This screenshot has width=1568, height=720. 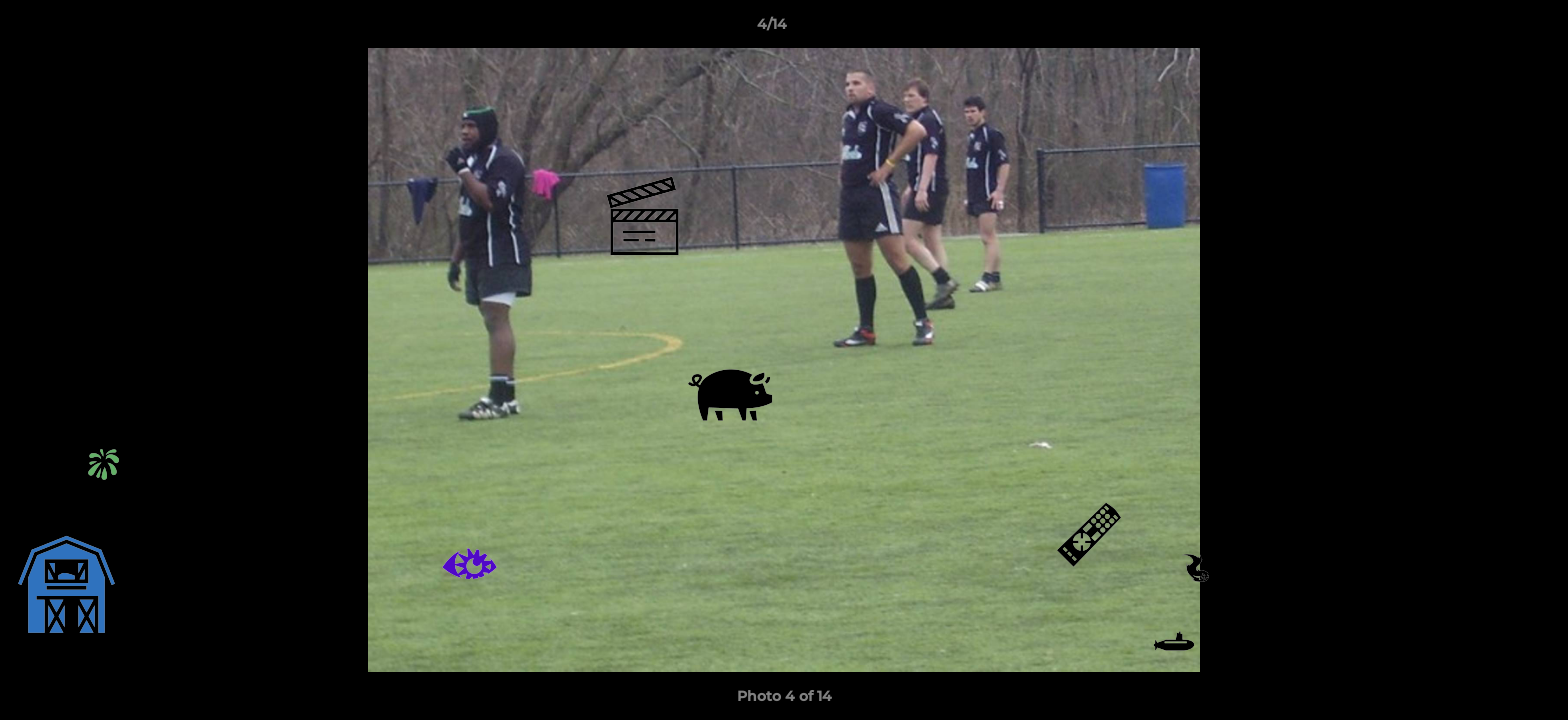 I want to click on access remote control features, so click(x=1089, y=534).